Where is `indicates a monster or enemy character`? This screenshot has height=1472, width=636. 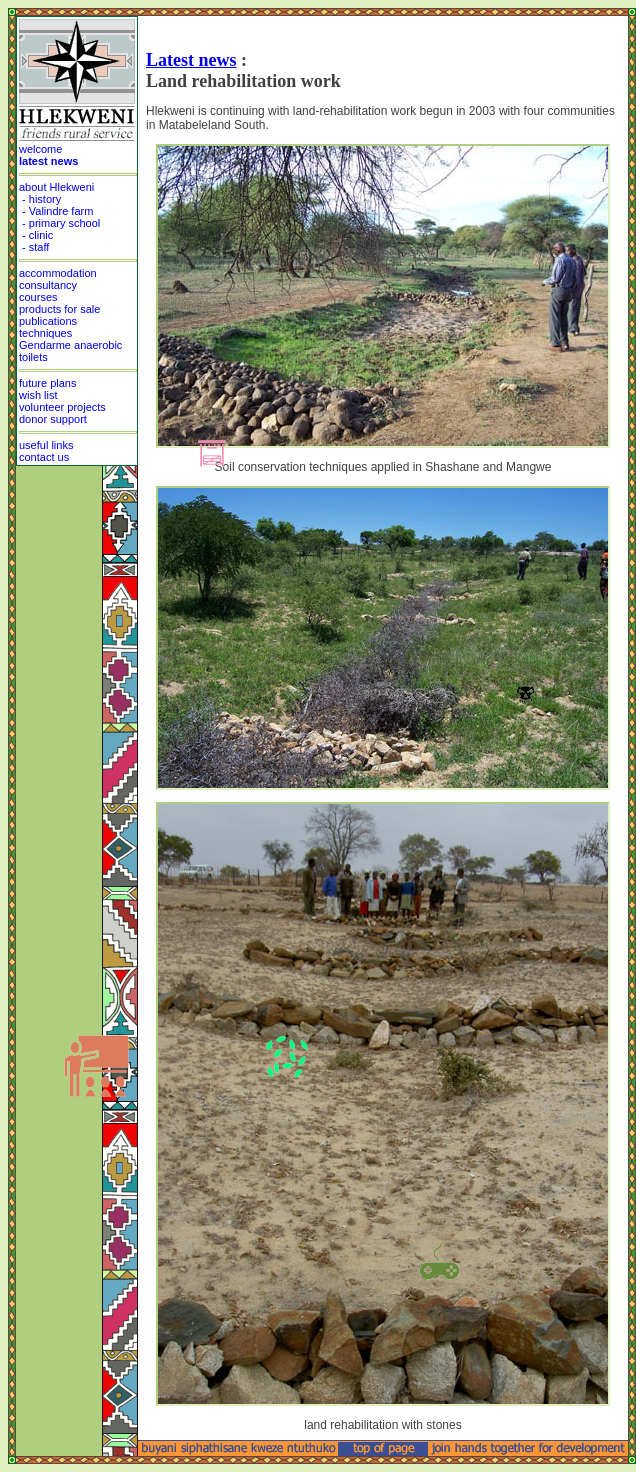 indicates a monster or enemy character is located at coordinates (525, 694).